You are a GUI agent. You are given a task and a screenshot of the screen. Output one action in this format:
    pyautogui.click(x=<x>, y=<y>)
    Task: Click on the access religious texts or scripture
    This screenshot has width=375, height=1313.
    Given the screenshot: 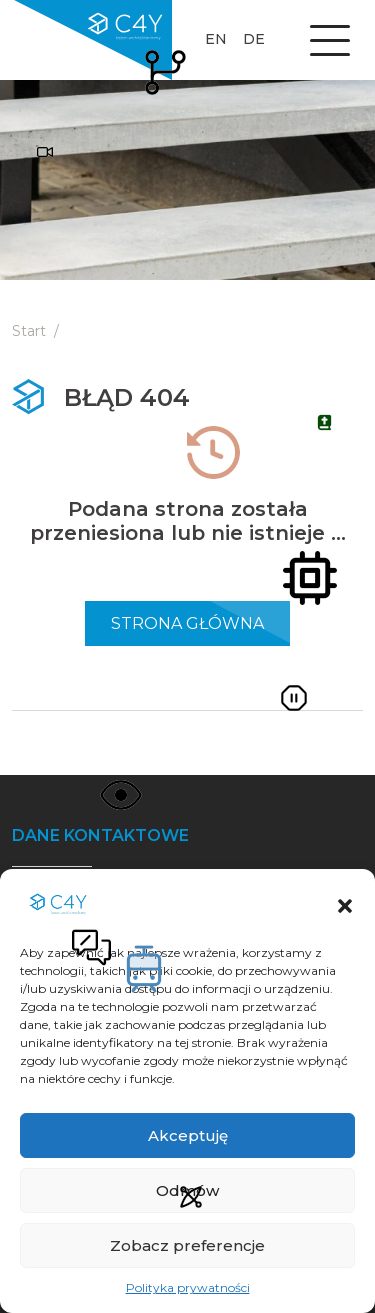 What is the action you would take?
    pyautogui.click(x=324, y=422)
    